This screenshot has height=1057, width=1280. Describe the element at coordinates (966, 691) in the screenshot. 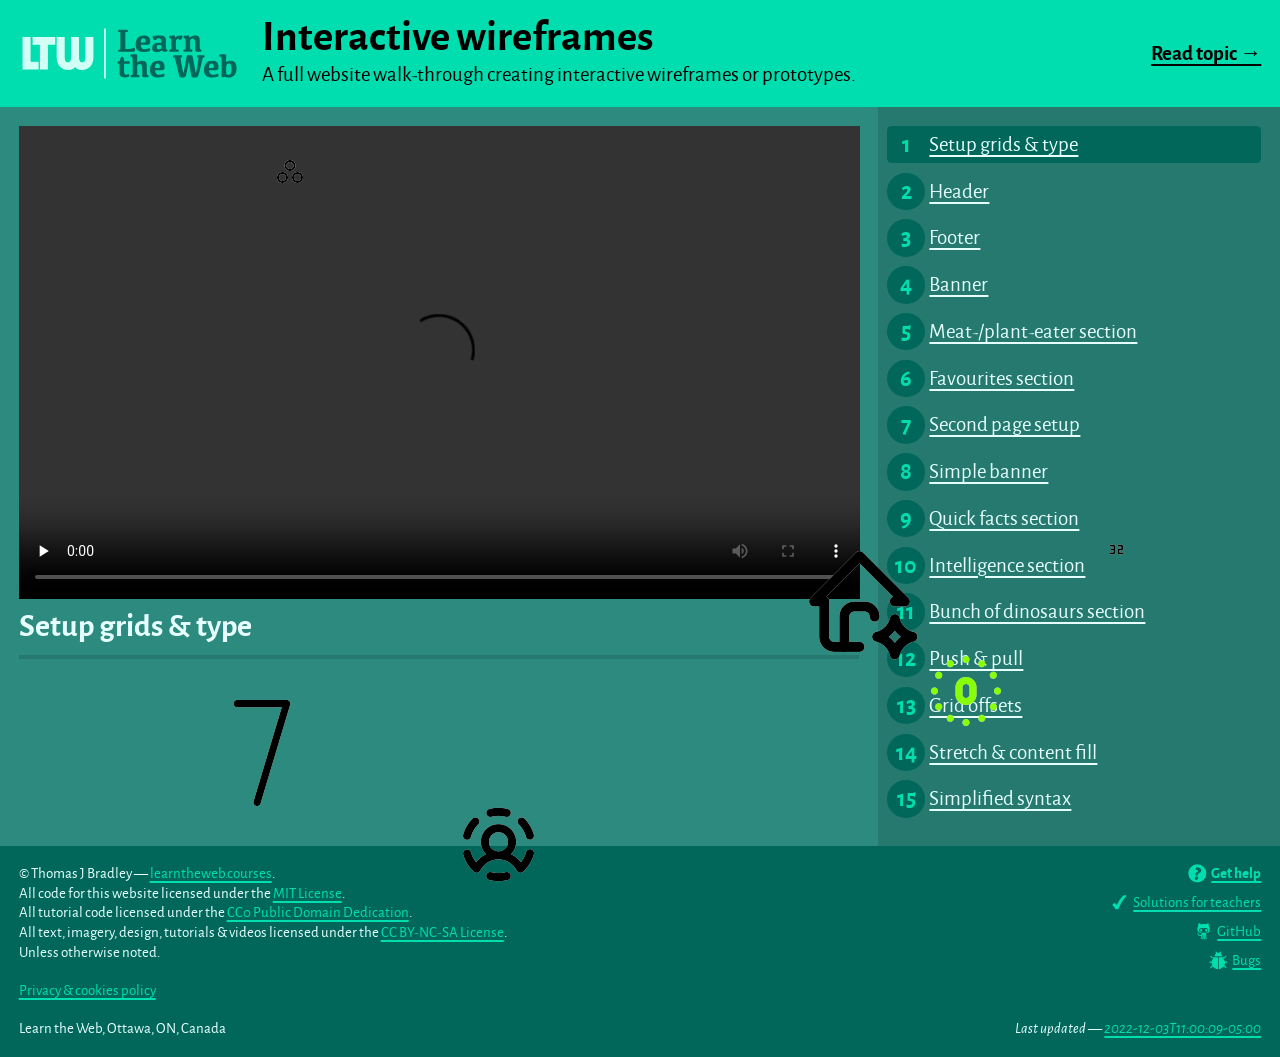

I see `indicates zero time elapsed or no duration` at that location.